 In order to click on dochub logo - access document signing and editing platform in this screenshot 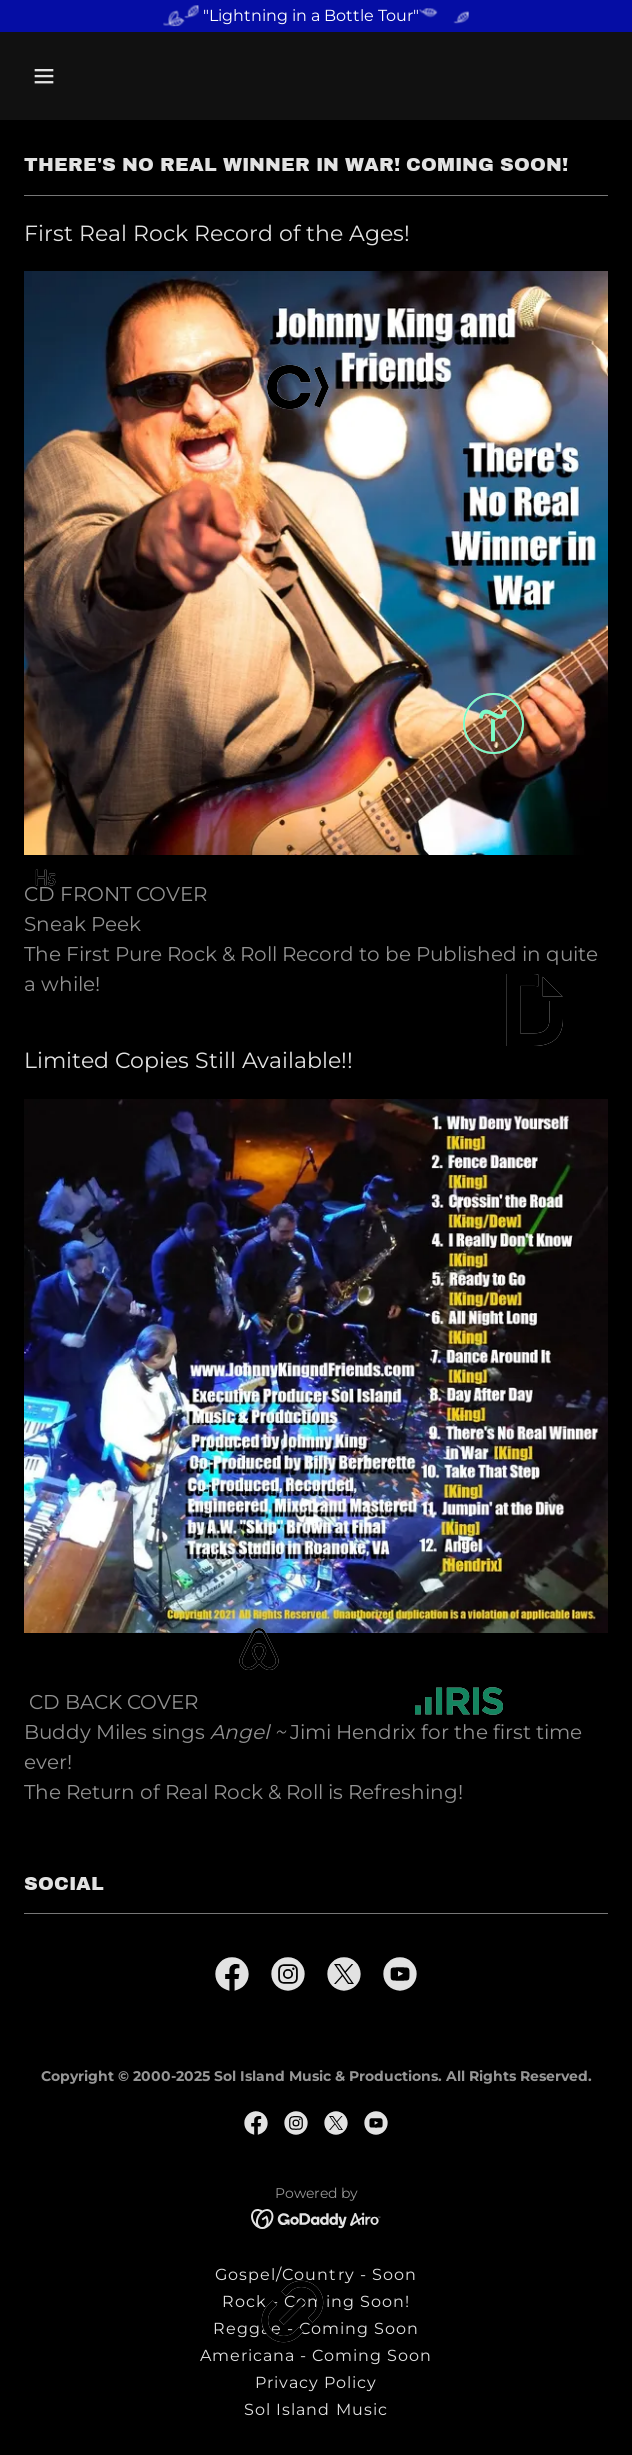, I will do `click(536, 1010)`.